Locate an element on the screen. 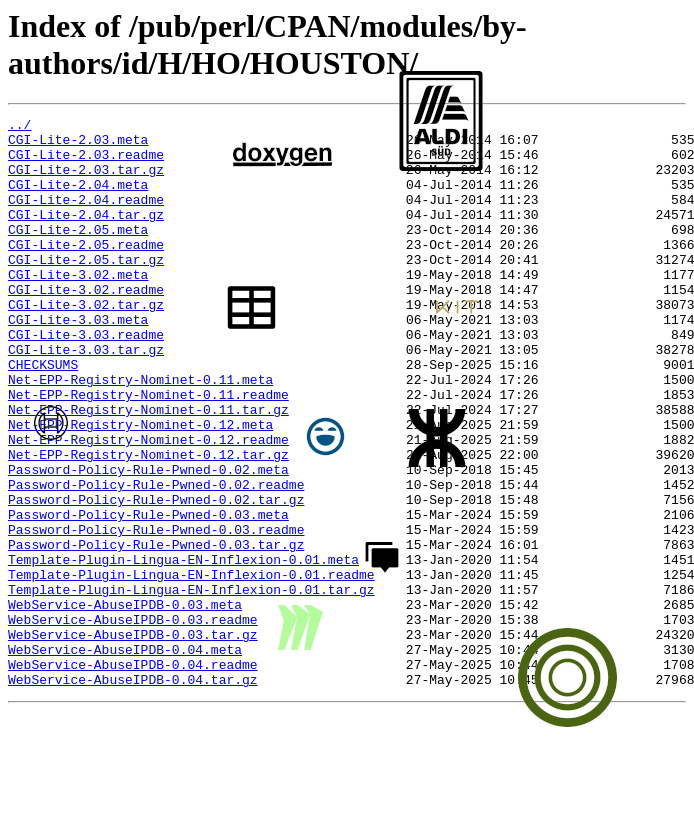 The width and height of the screenshot is (694, 825). link to Doxygen documentation generator is located at coordinates (282, 154).